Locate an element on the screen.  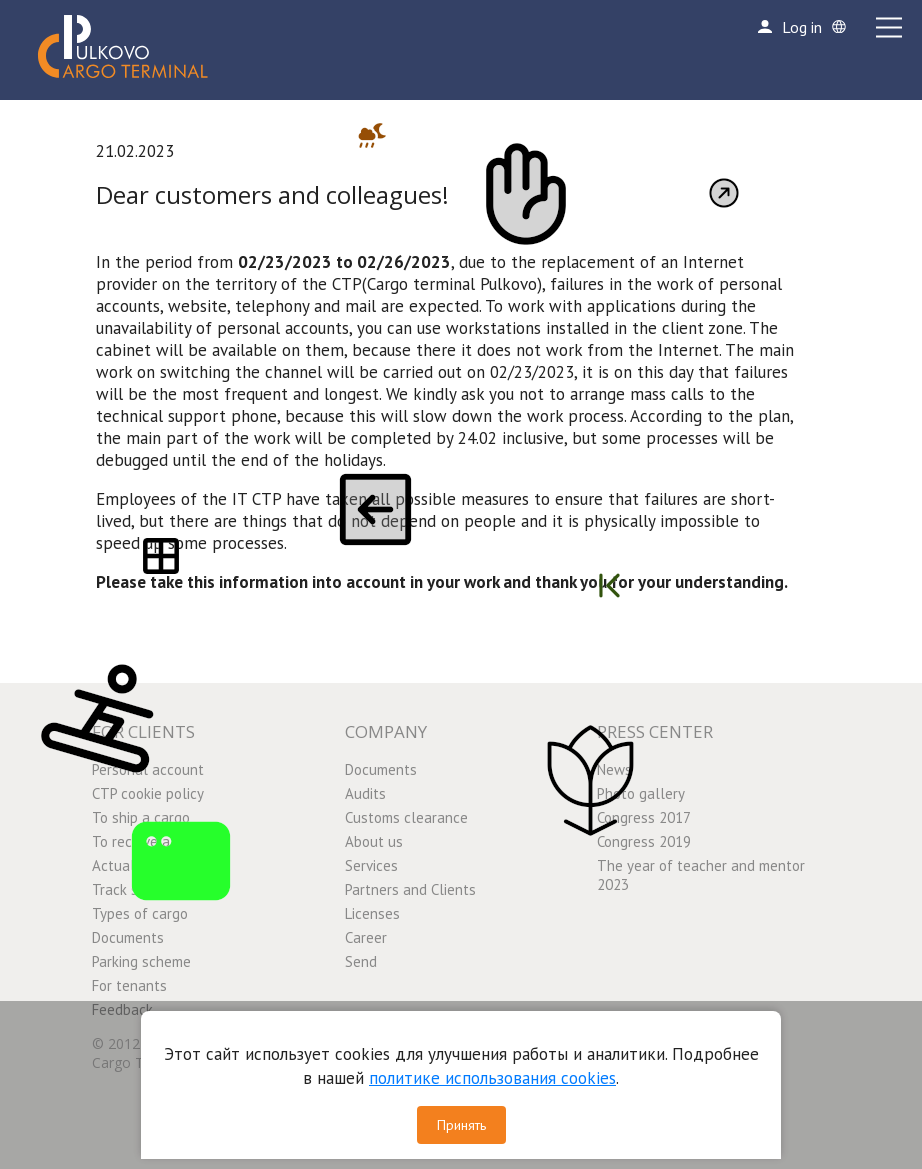
open application window is located at coordinates (181, 861).